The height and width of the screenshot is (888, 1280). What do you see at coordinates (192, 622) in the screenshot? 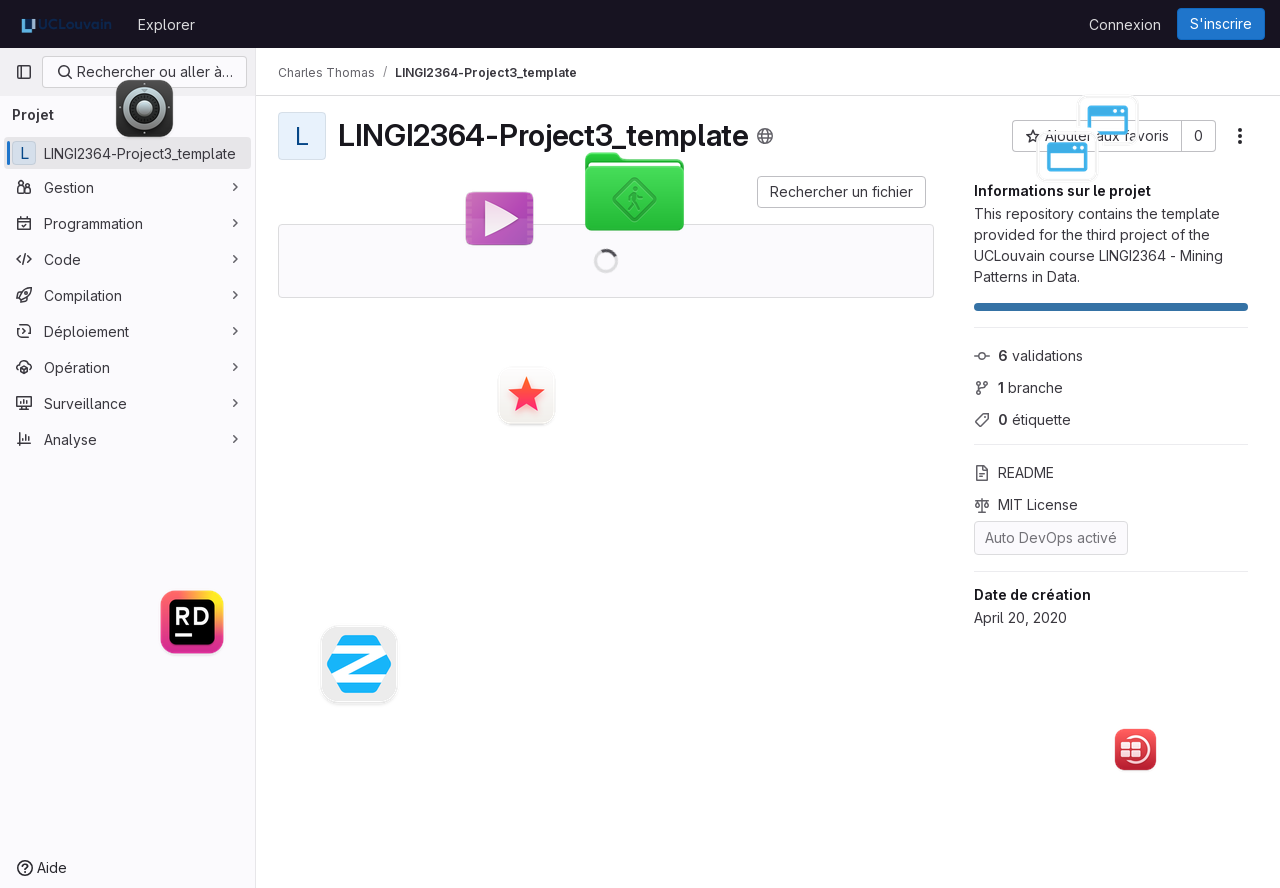
I see `open JetBrains Rider IDE` at bounding box center [192, 622].